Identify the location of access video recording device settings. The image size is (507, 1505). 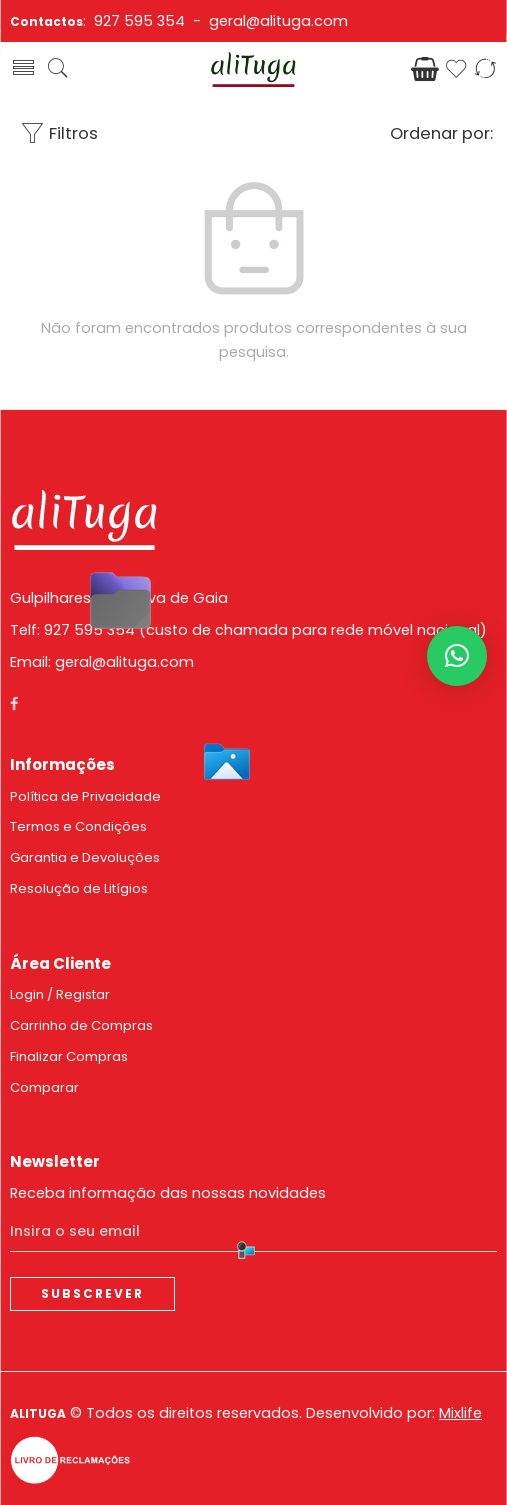
(246, 1250).